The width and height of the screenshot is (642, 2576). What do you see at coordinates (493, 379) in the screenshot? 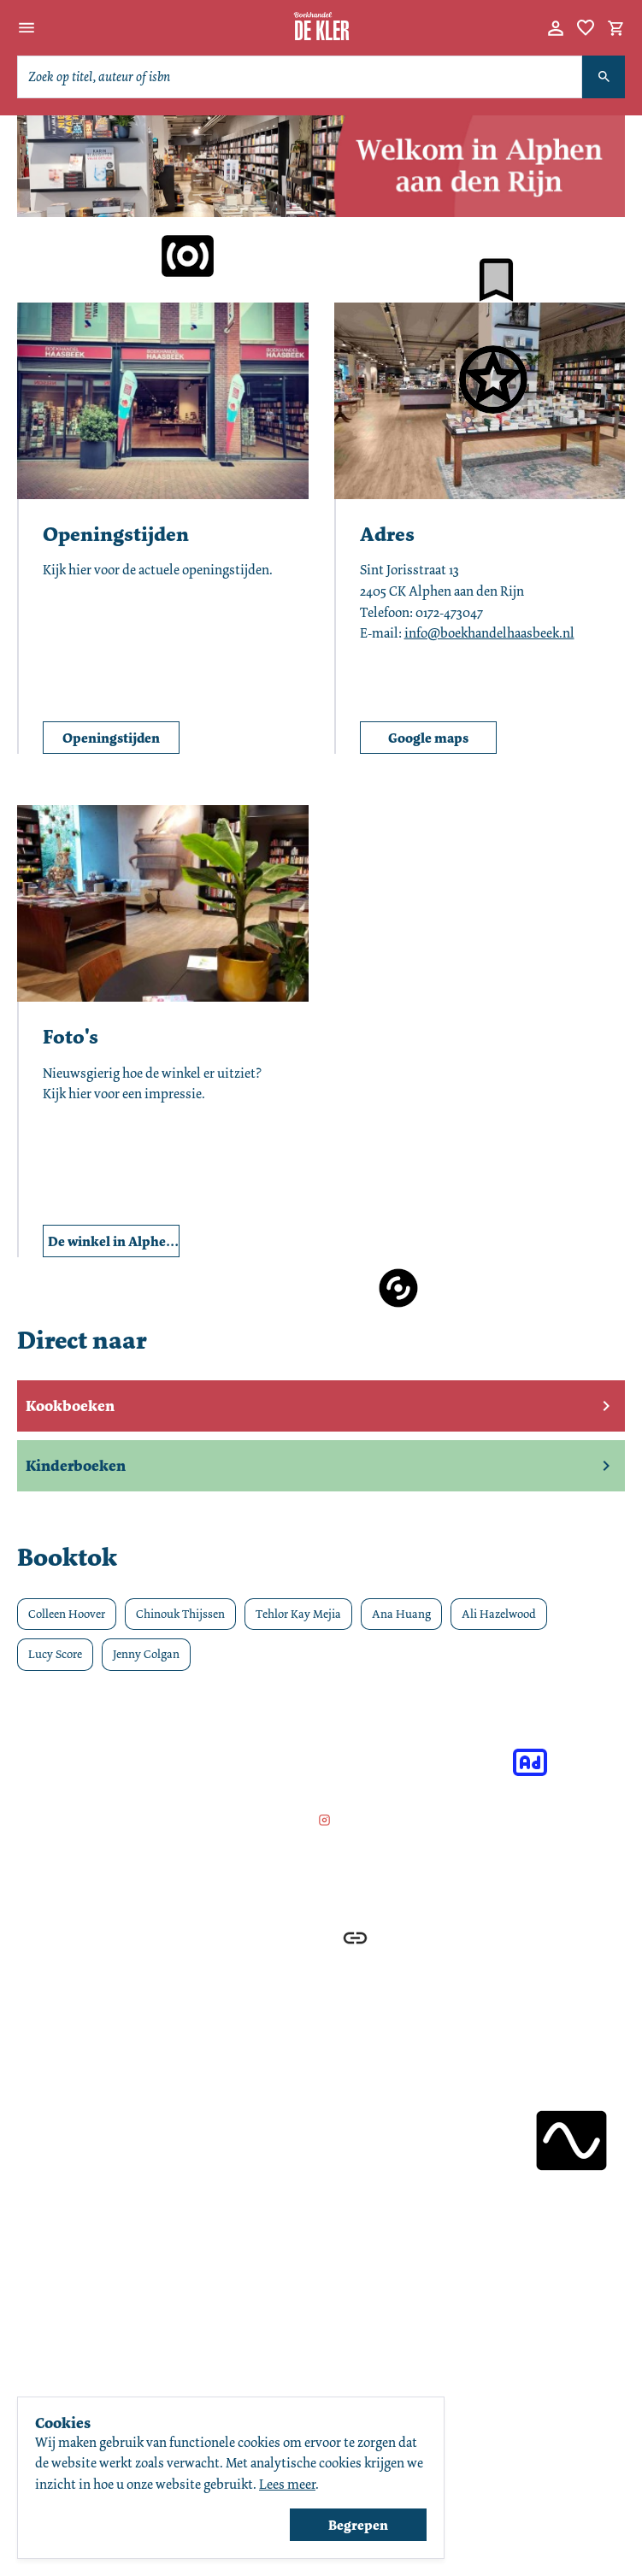
I see `view favorites or starred items` at bounding box center [493, 379].